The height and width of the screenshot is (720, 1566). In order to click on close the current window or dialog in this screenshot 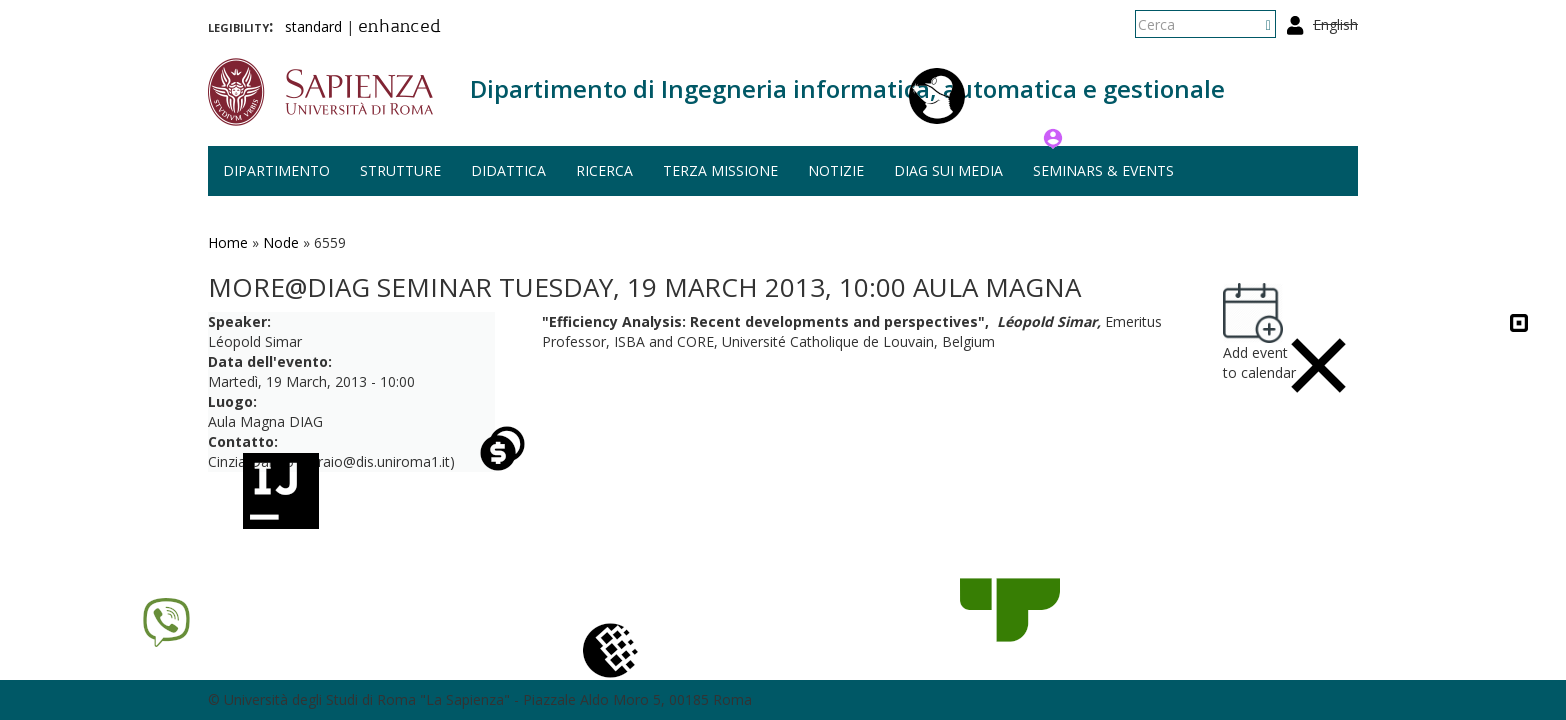, I will do `click(1318, 365)`.